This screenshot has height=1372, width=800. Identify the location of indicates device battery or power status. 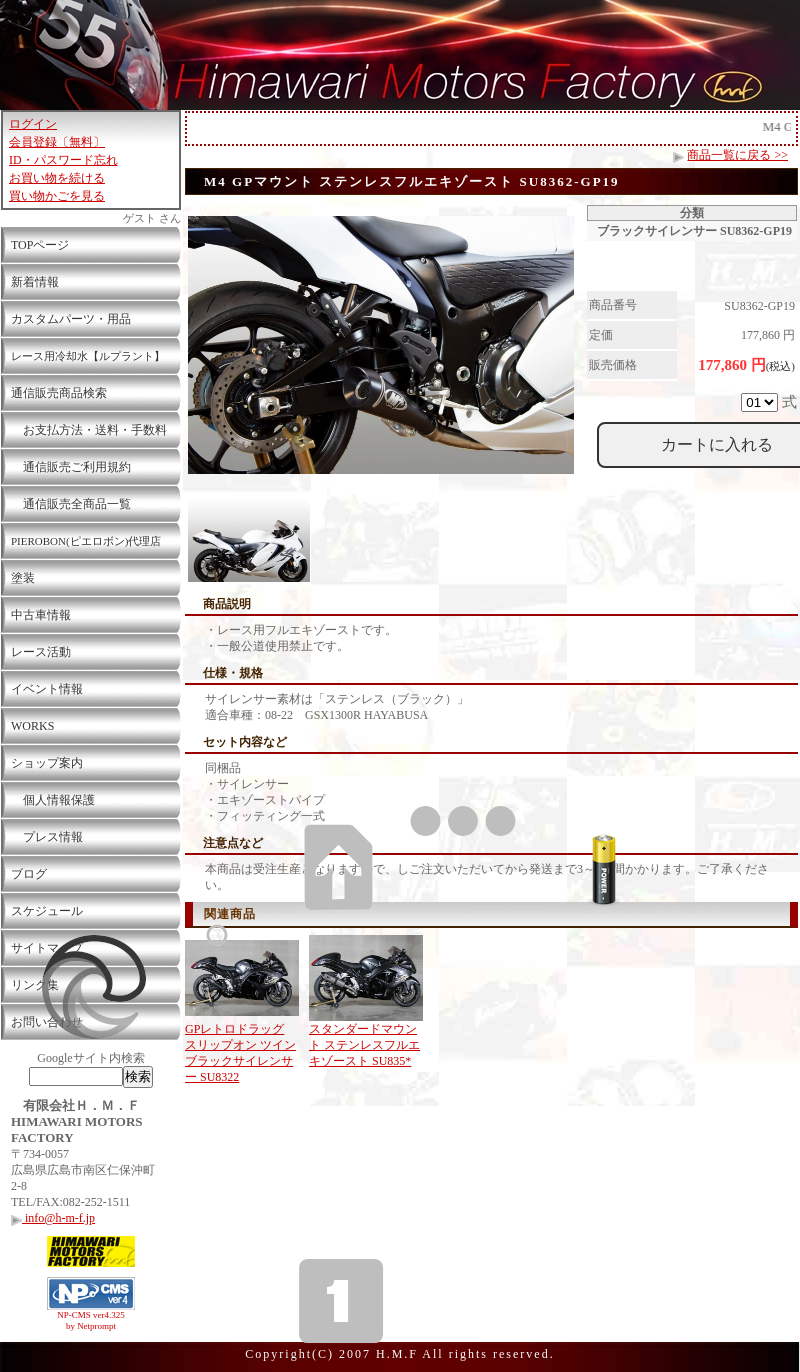
(604, 871).